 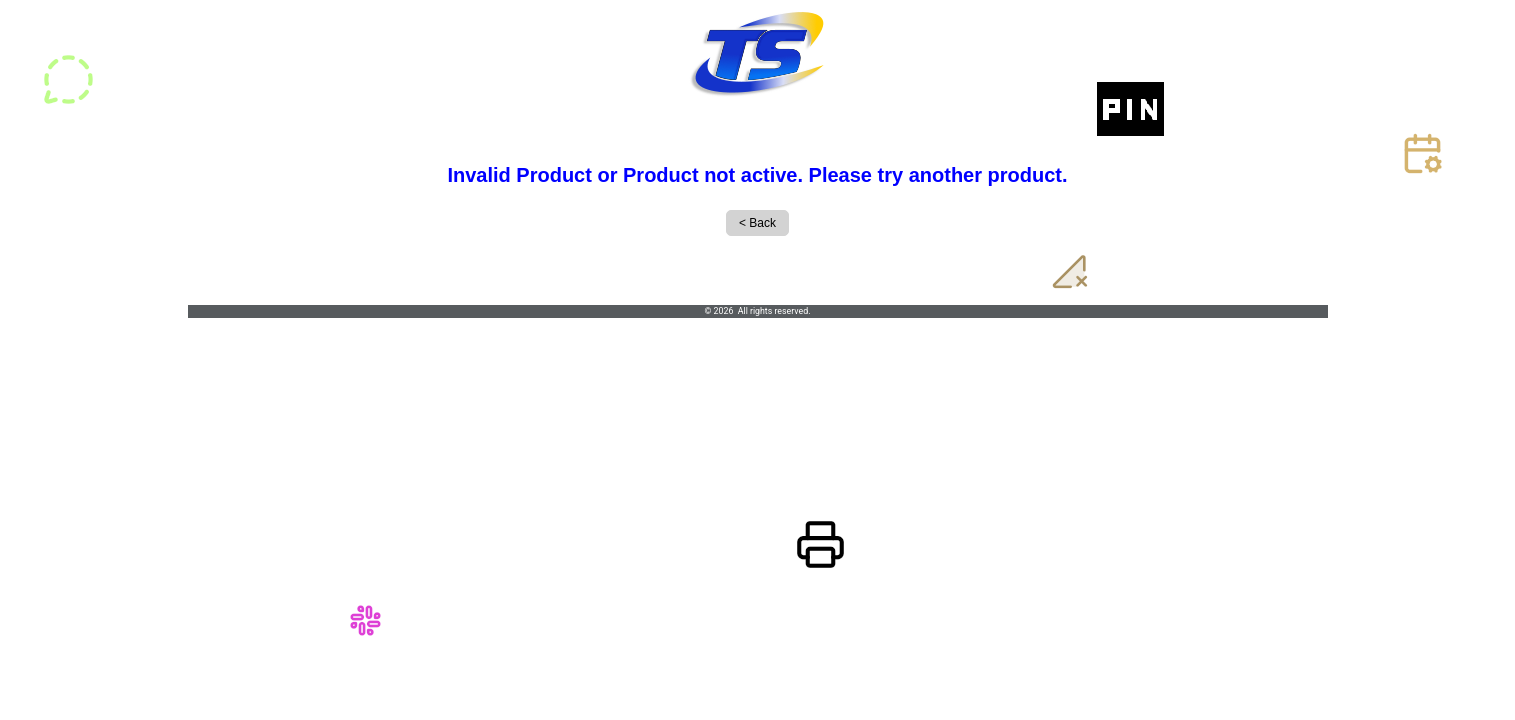 I want to click on message sending in progress, so click(x=68, y=79).